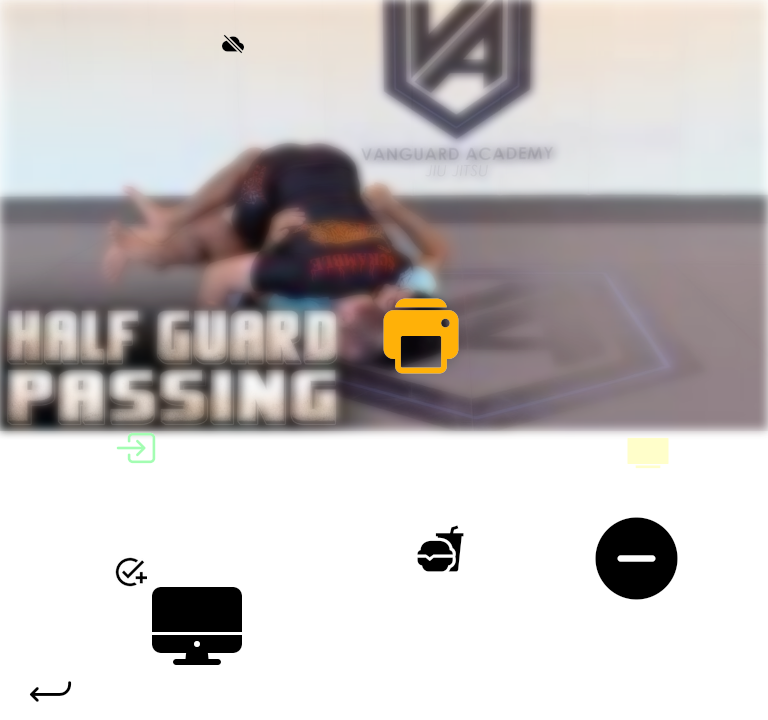  What do you see at coordinates (421, 336) in the screenshot?
I see `print this document` at bounding box center [421, 336].